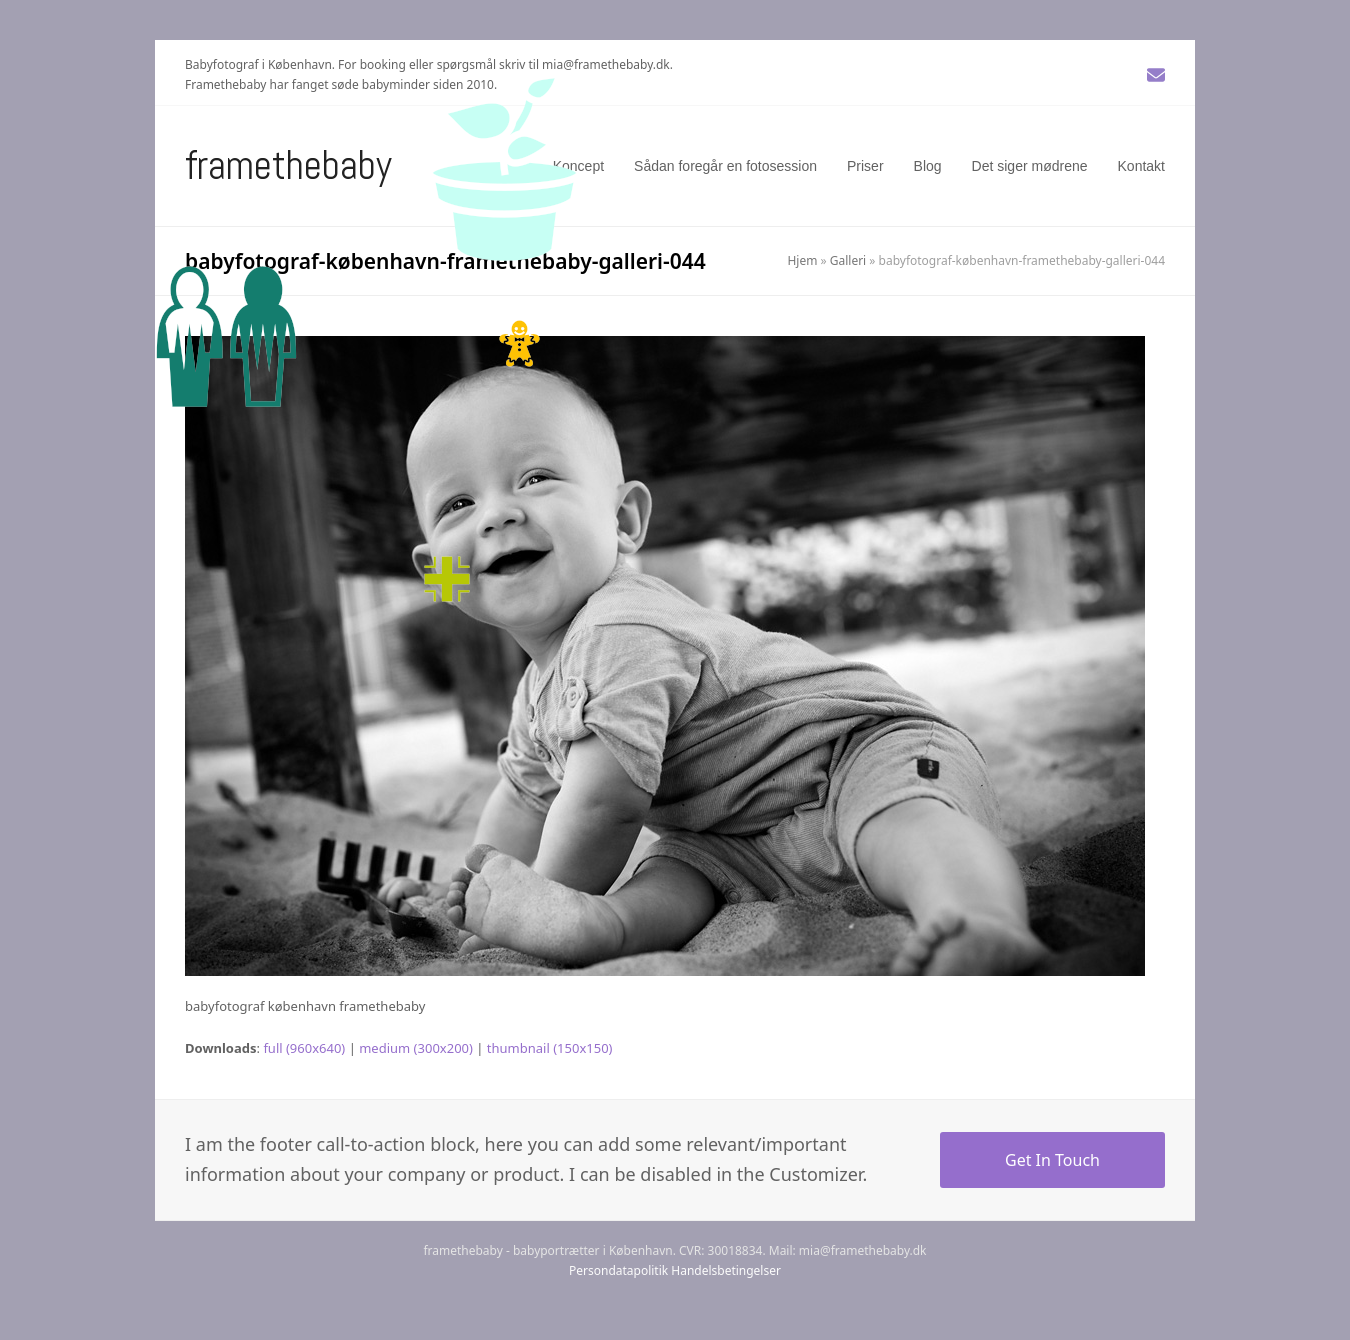 Image resolution: width=1350 pixels, height=1340 pixels. I want to click on swap character or avatar body, so click(227, 337).